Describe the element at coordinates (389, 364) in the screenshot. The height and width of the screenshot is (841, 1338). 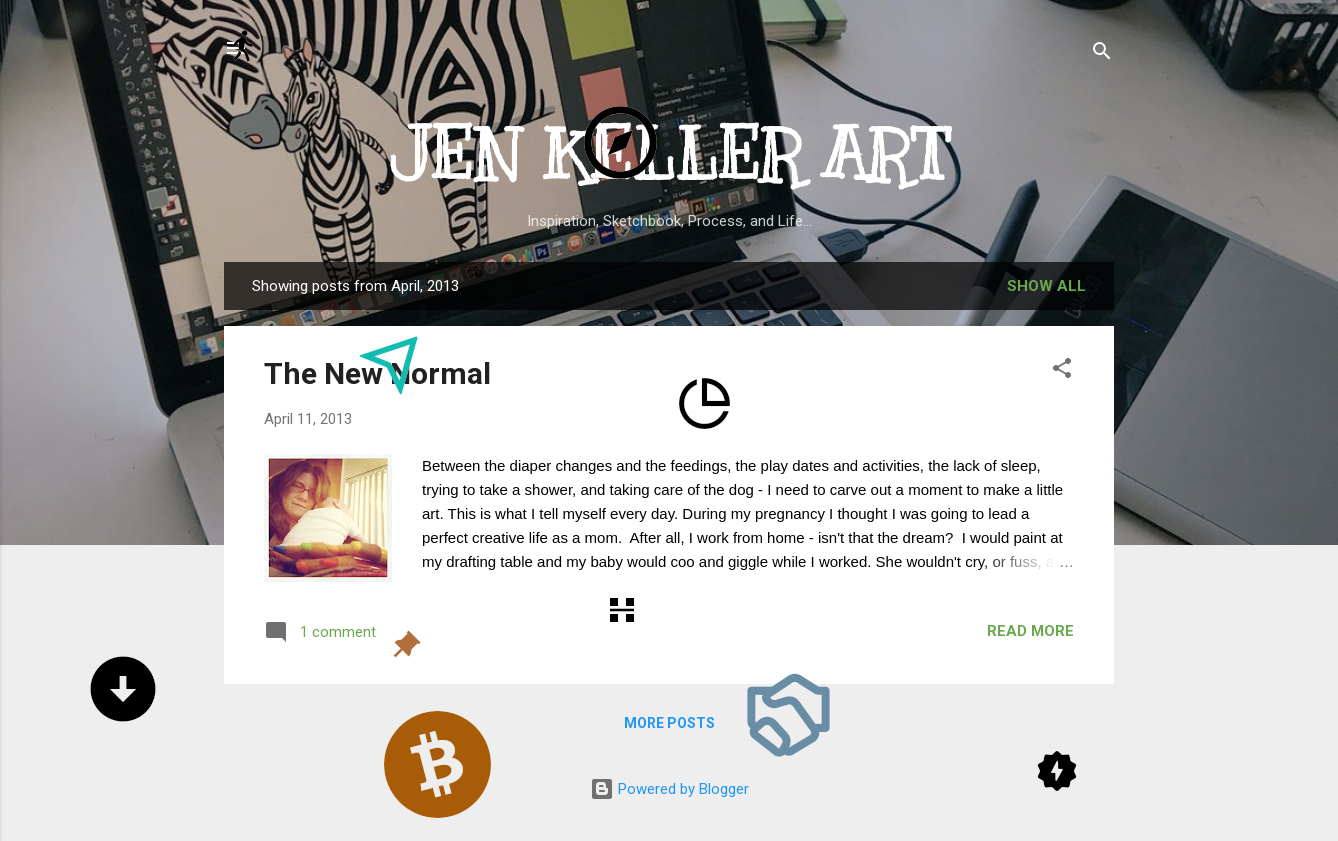
I see `send a message` at that location.